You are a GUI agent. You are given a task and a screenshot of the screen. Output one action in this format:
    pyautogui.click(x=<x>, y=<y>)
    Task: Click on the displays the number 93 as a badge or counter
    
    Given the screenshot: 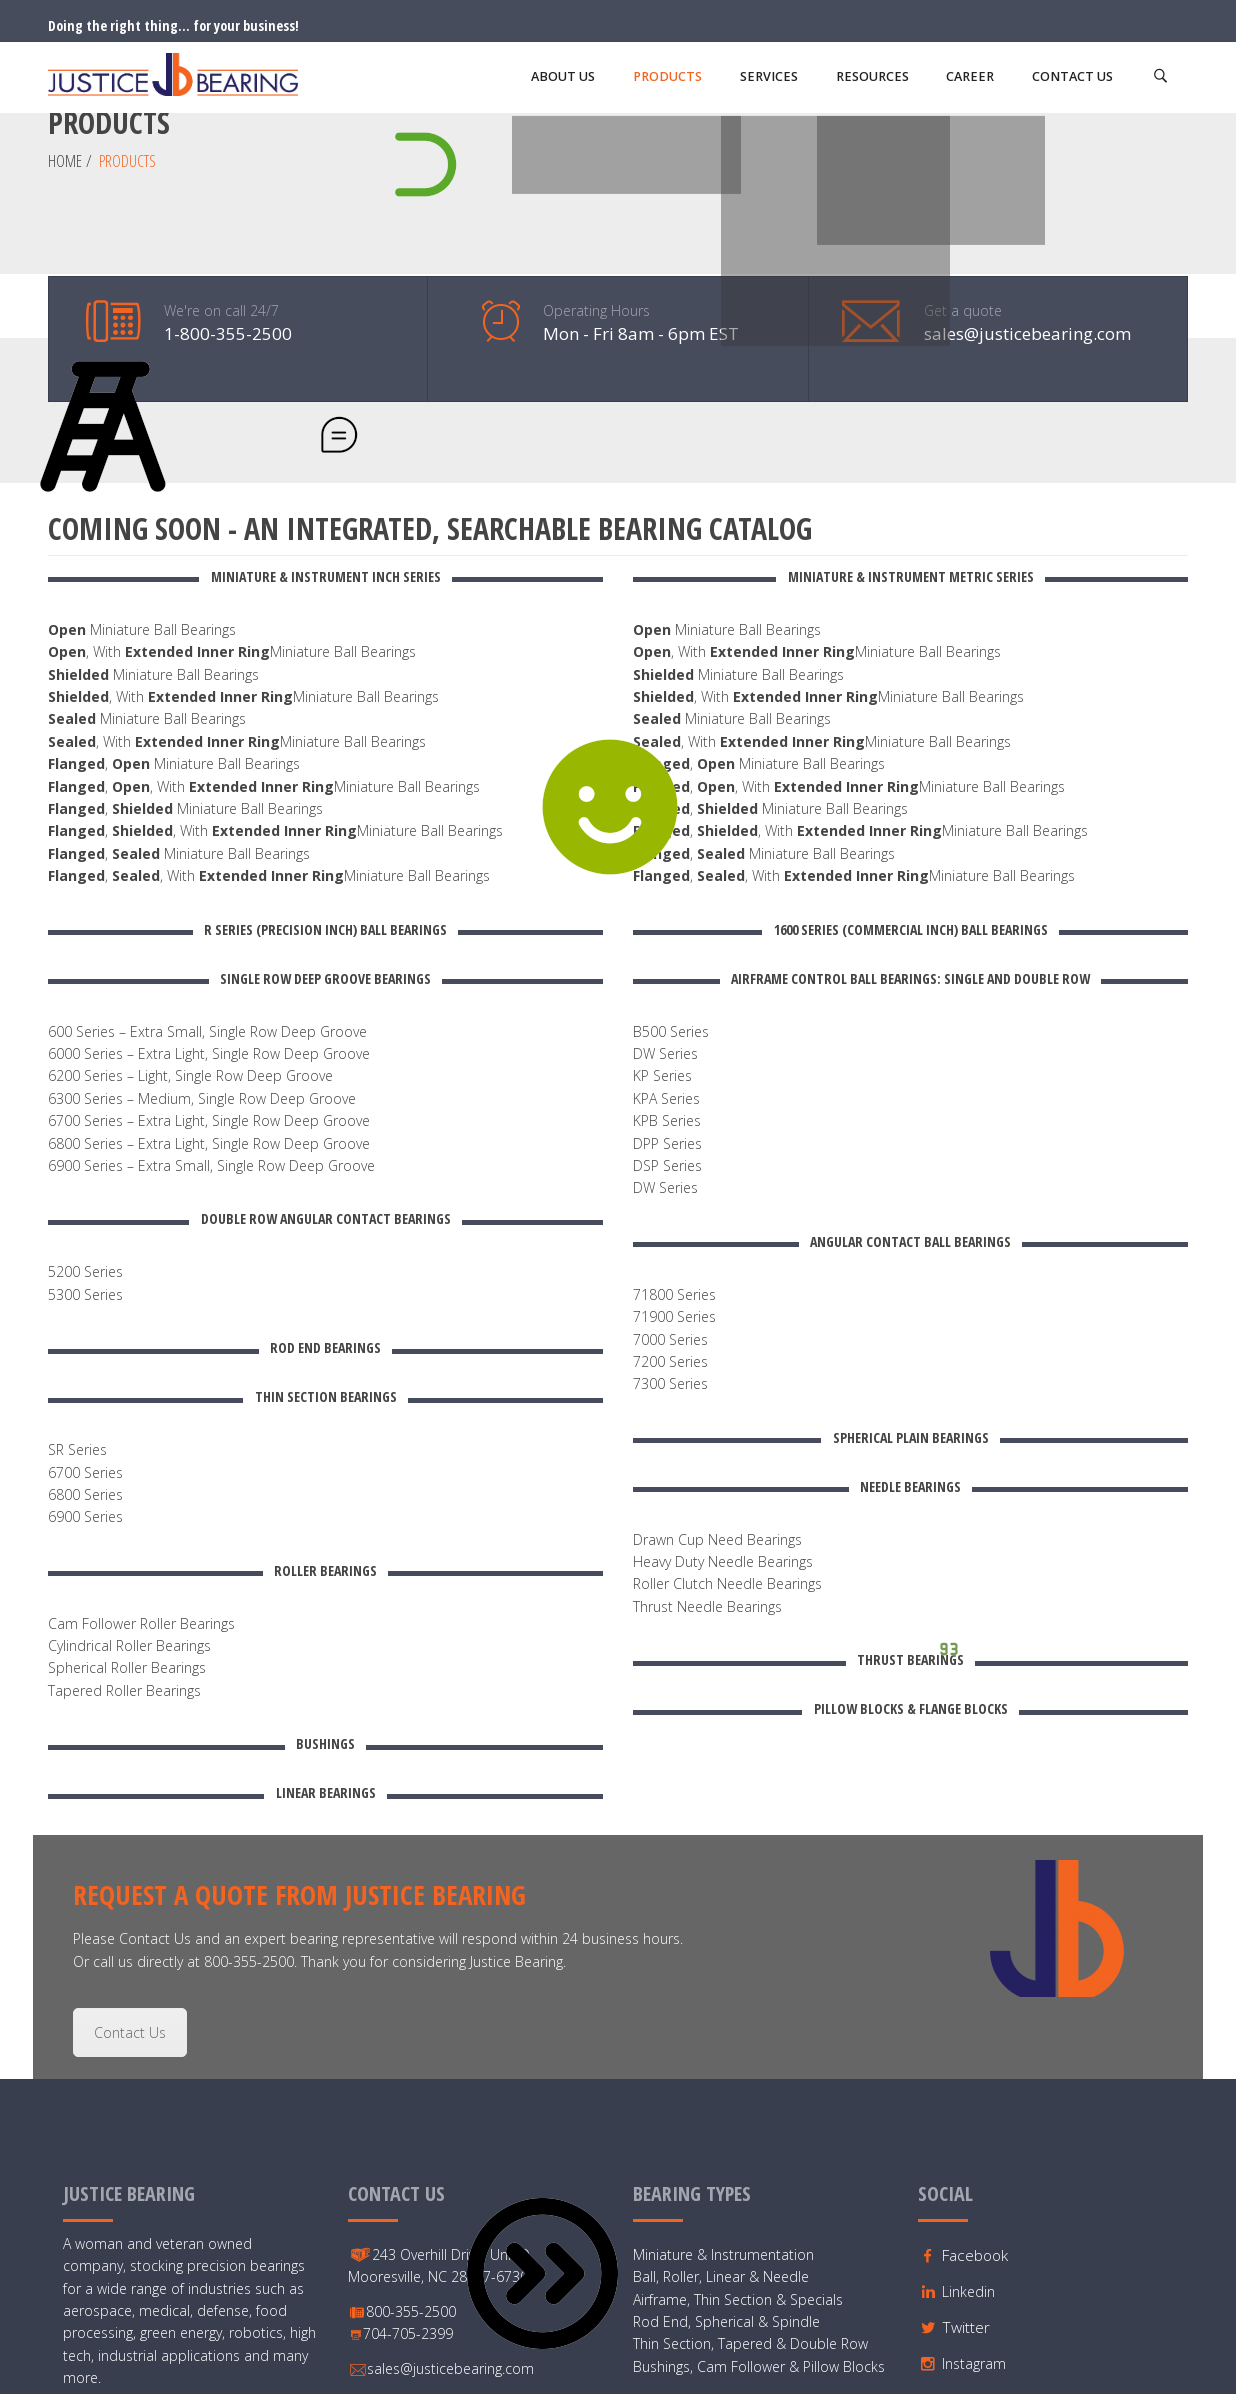 What is the action you would take?
    pyautogui.click(x=949, y=1649)
    